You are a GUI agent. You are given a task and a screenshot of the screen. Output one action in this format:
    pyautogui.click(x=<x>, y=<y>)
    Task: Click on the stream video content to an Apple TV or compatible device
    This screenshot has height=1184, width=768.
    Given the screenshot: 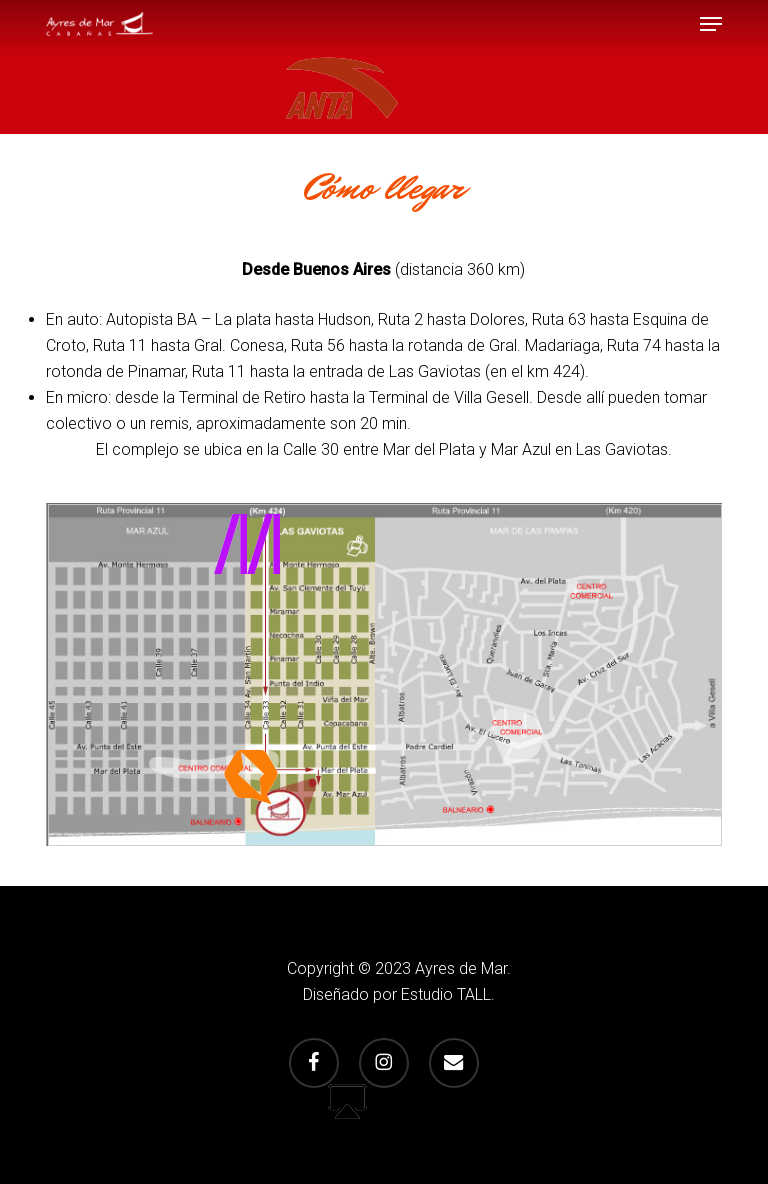 What is the action you would take?
    pyautogui.click(x=347, y=1101)
    